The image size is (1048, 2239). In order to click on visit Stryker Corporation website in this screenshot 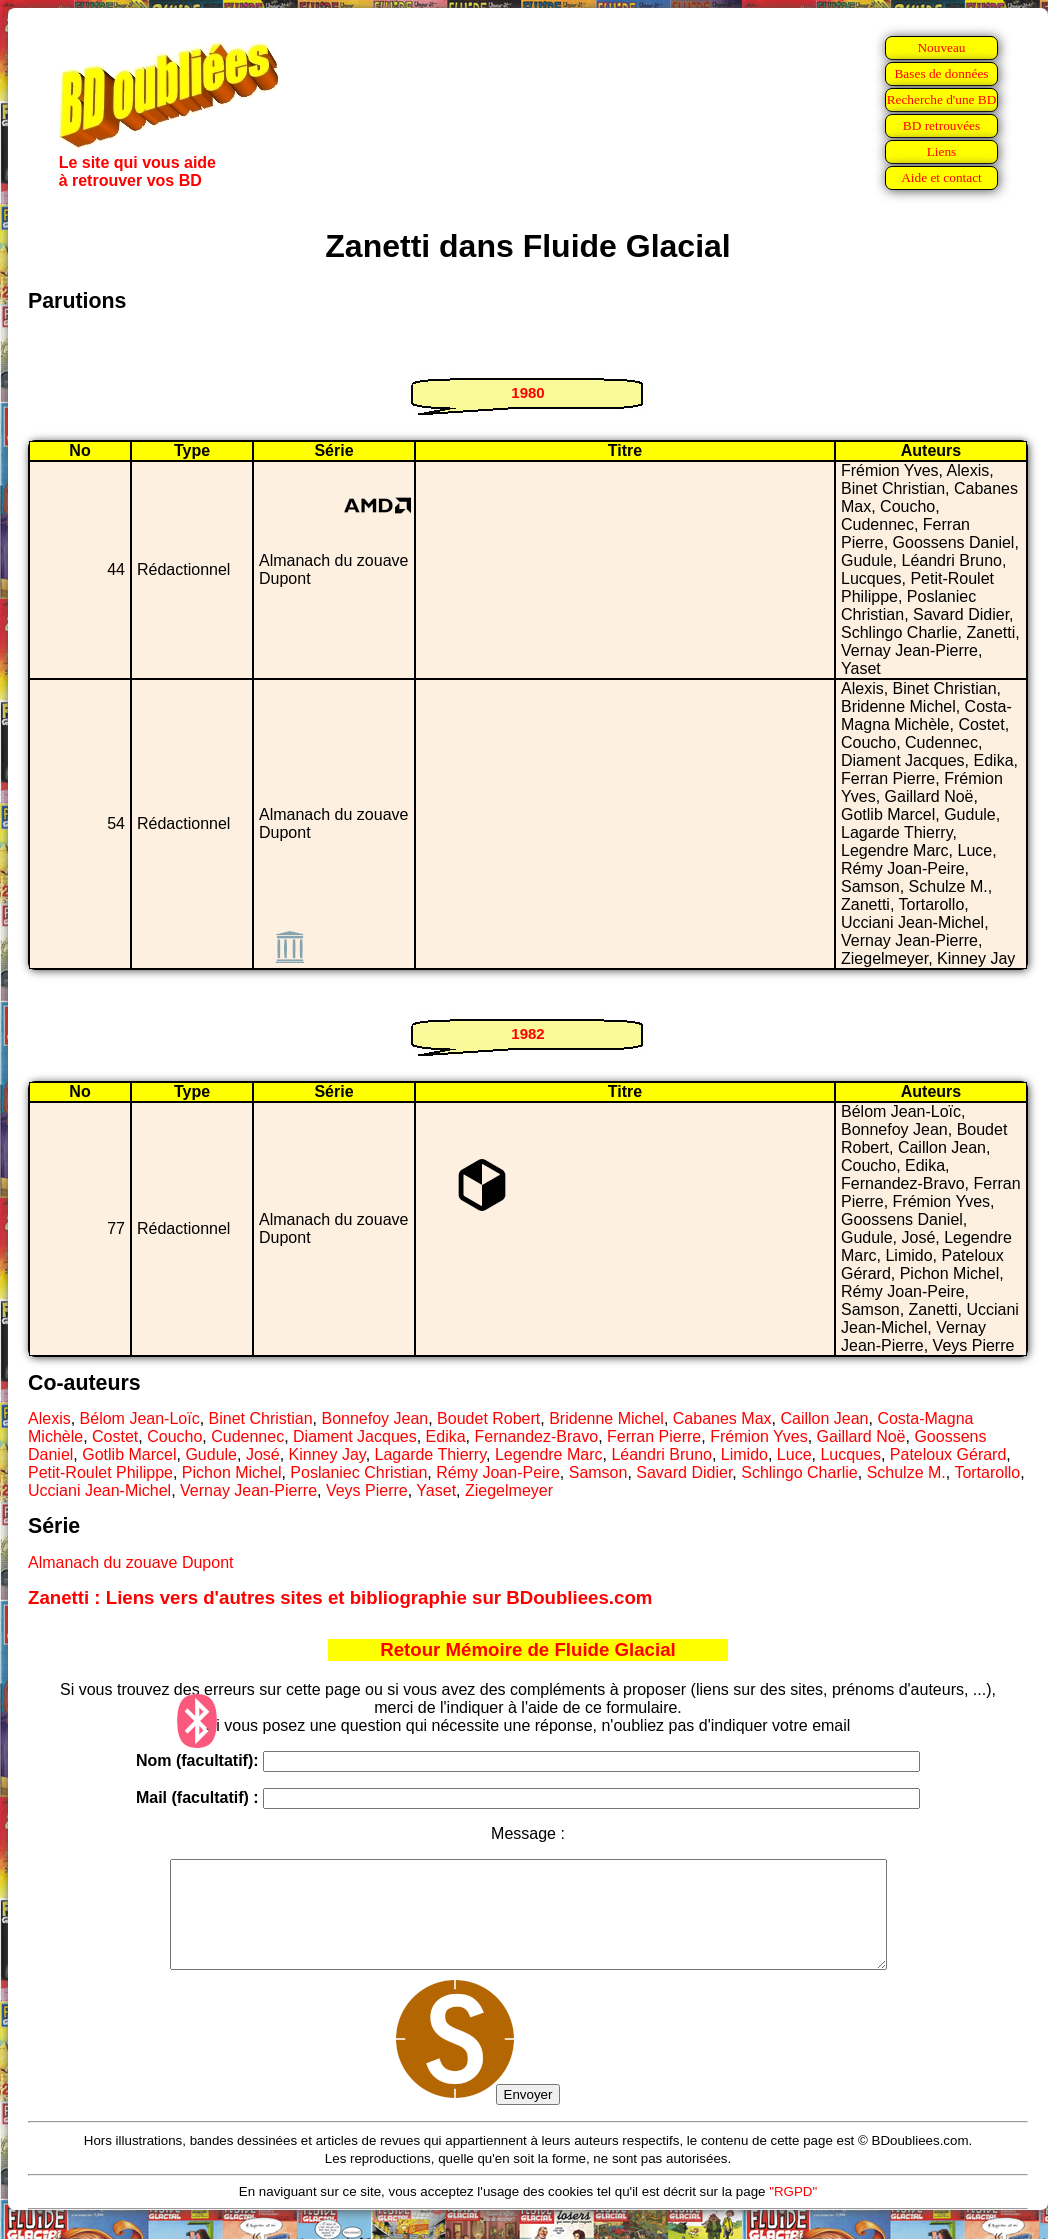, I will do `click(455, 2039)`.